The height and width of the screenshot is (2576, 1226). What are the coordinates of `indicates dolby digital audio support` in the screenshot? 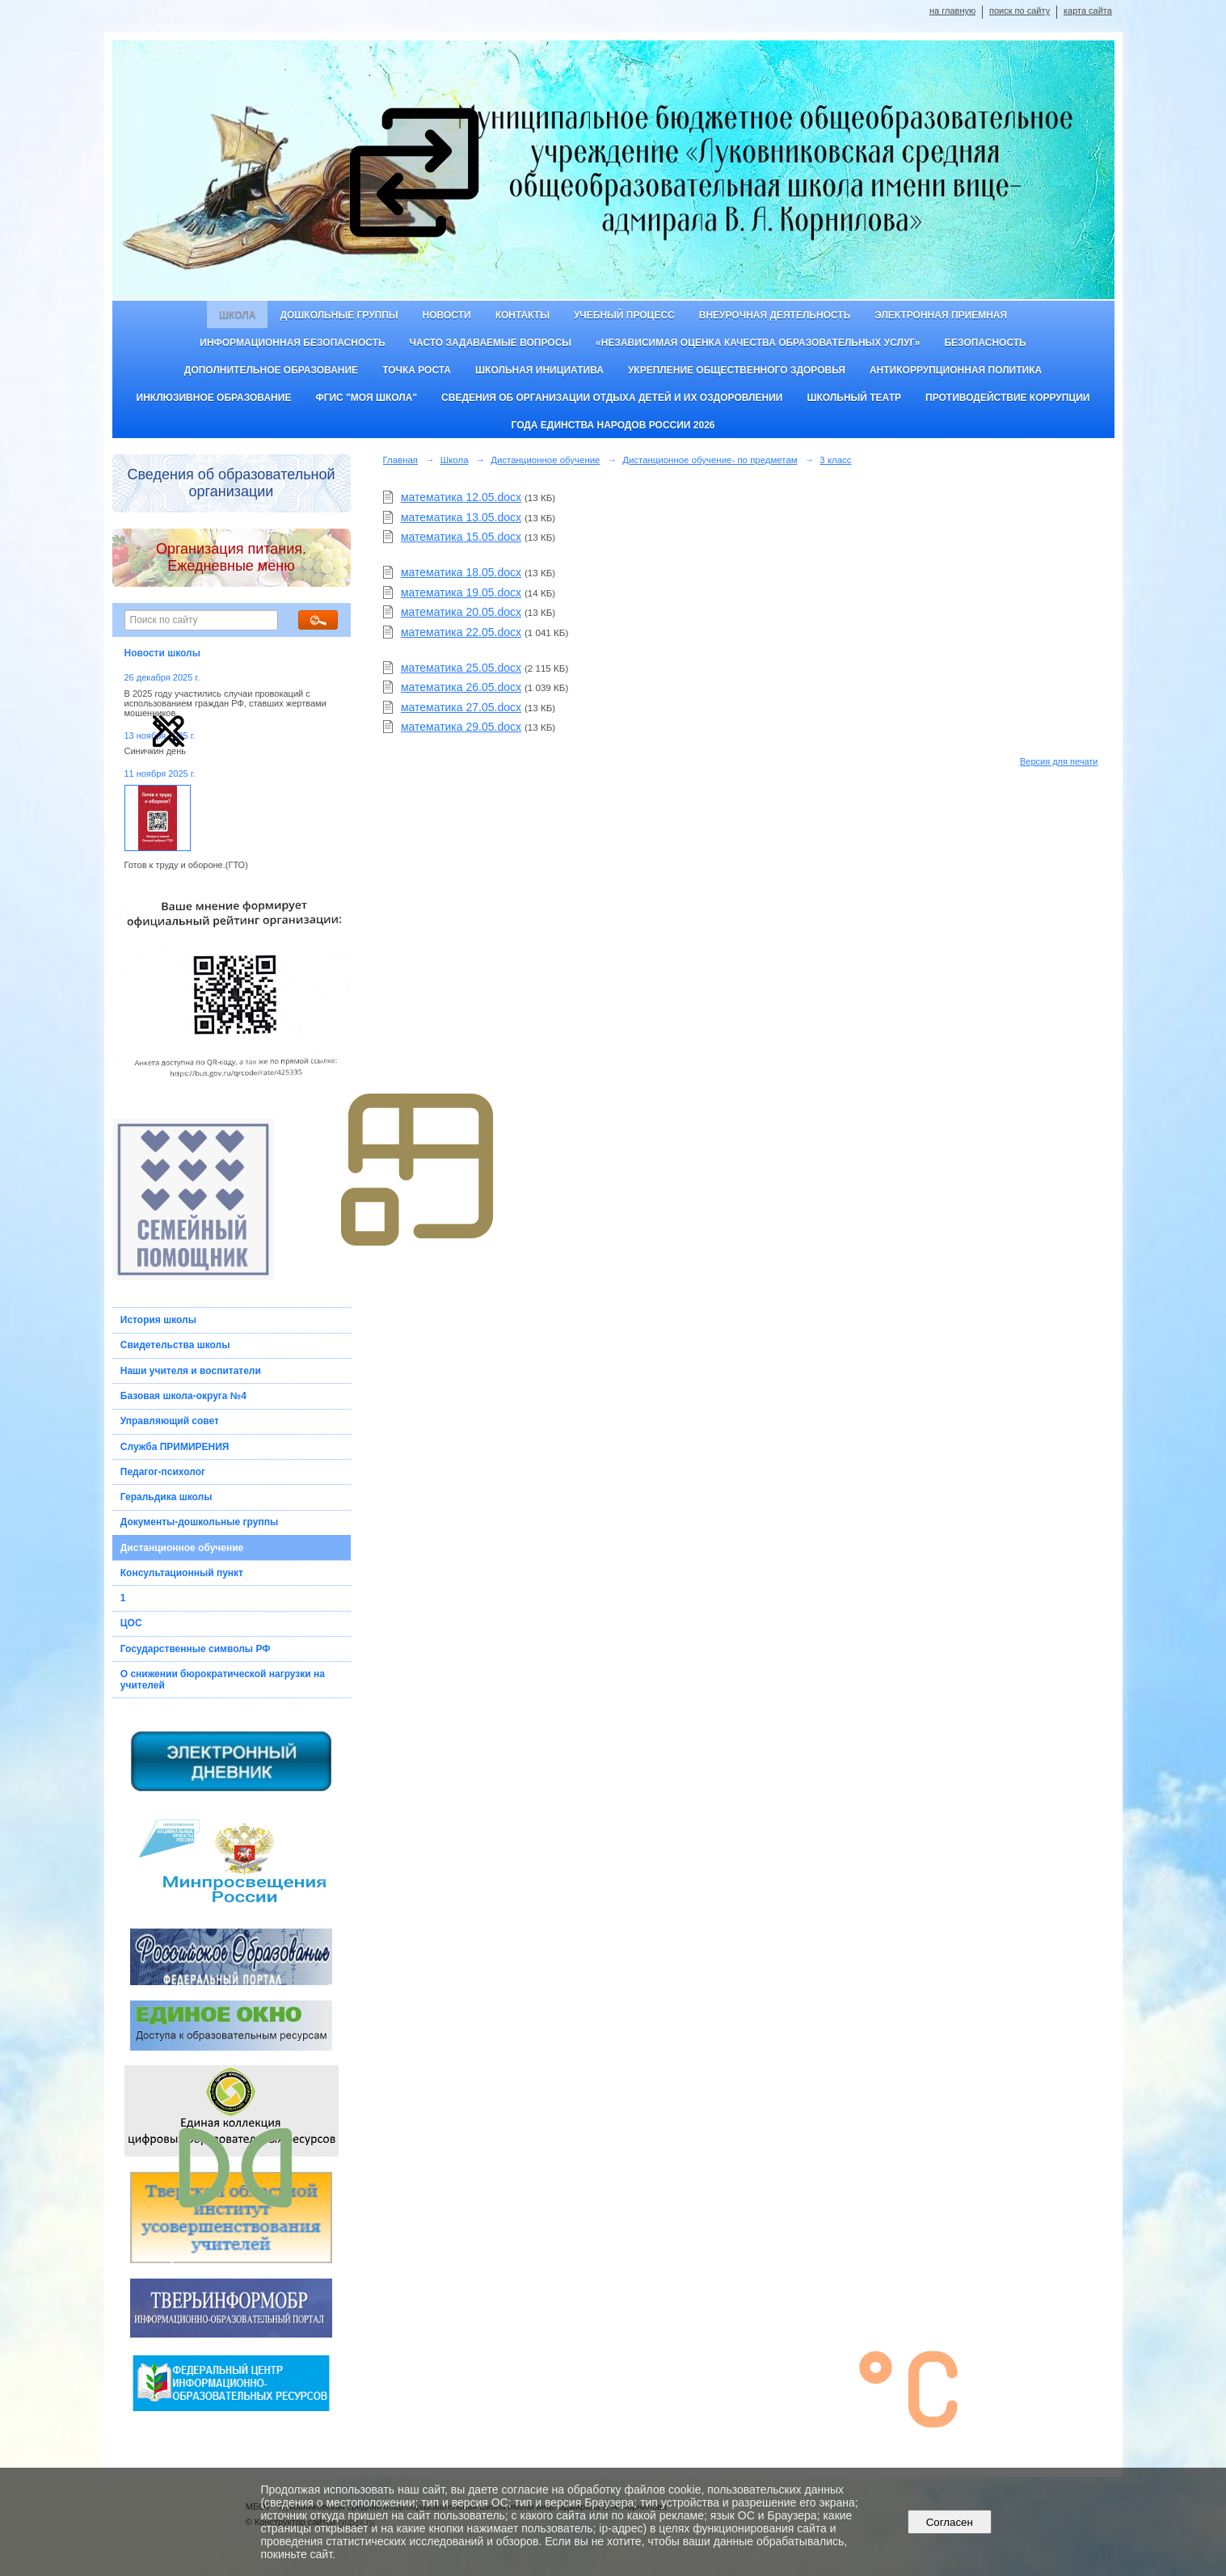 It's located at (235, 2168).